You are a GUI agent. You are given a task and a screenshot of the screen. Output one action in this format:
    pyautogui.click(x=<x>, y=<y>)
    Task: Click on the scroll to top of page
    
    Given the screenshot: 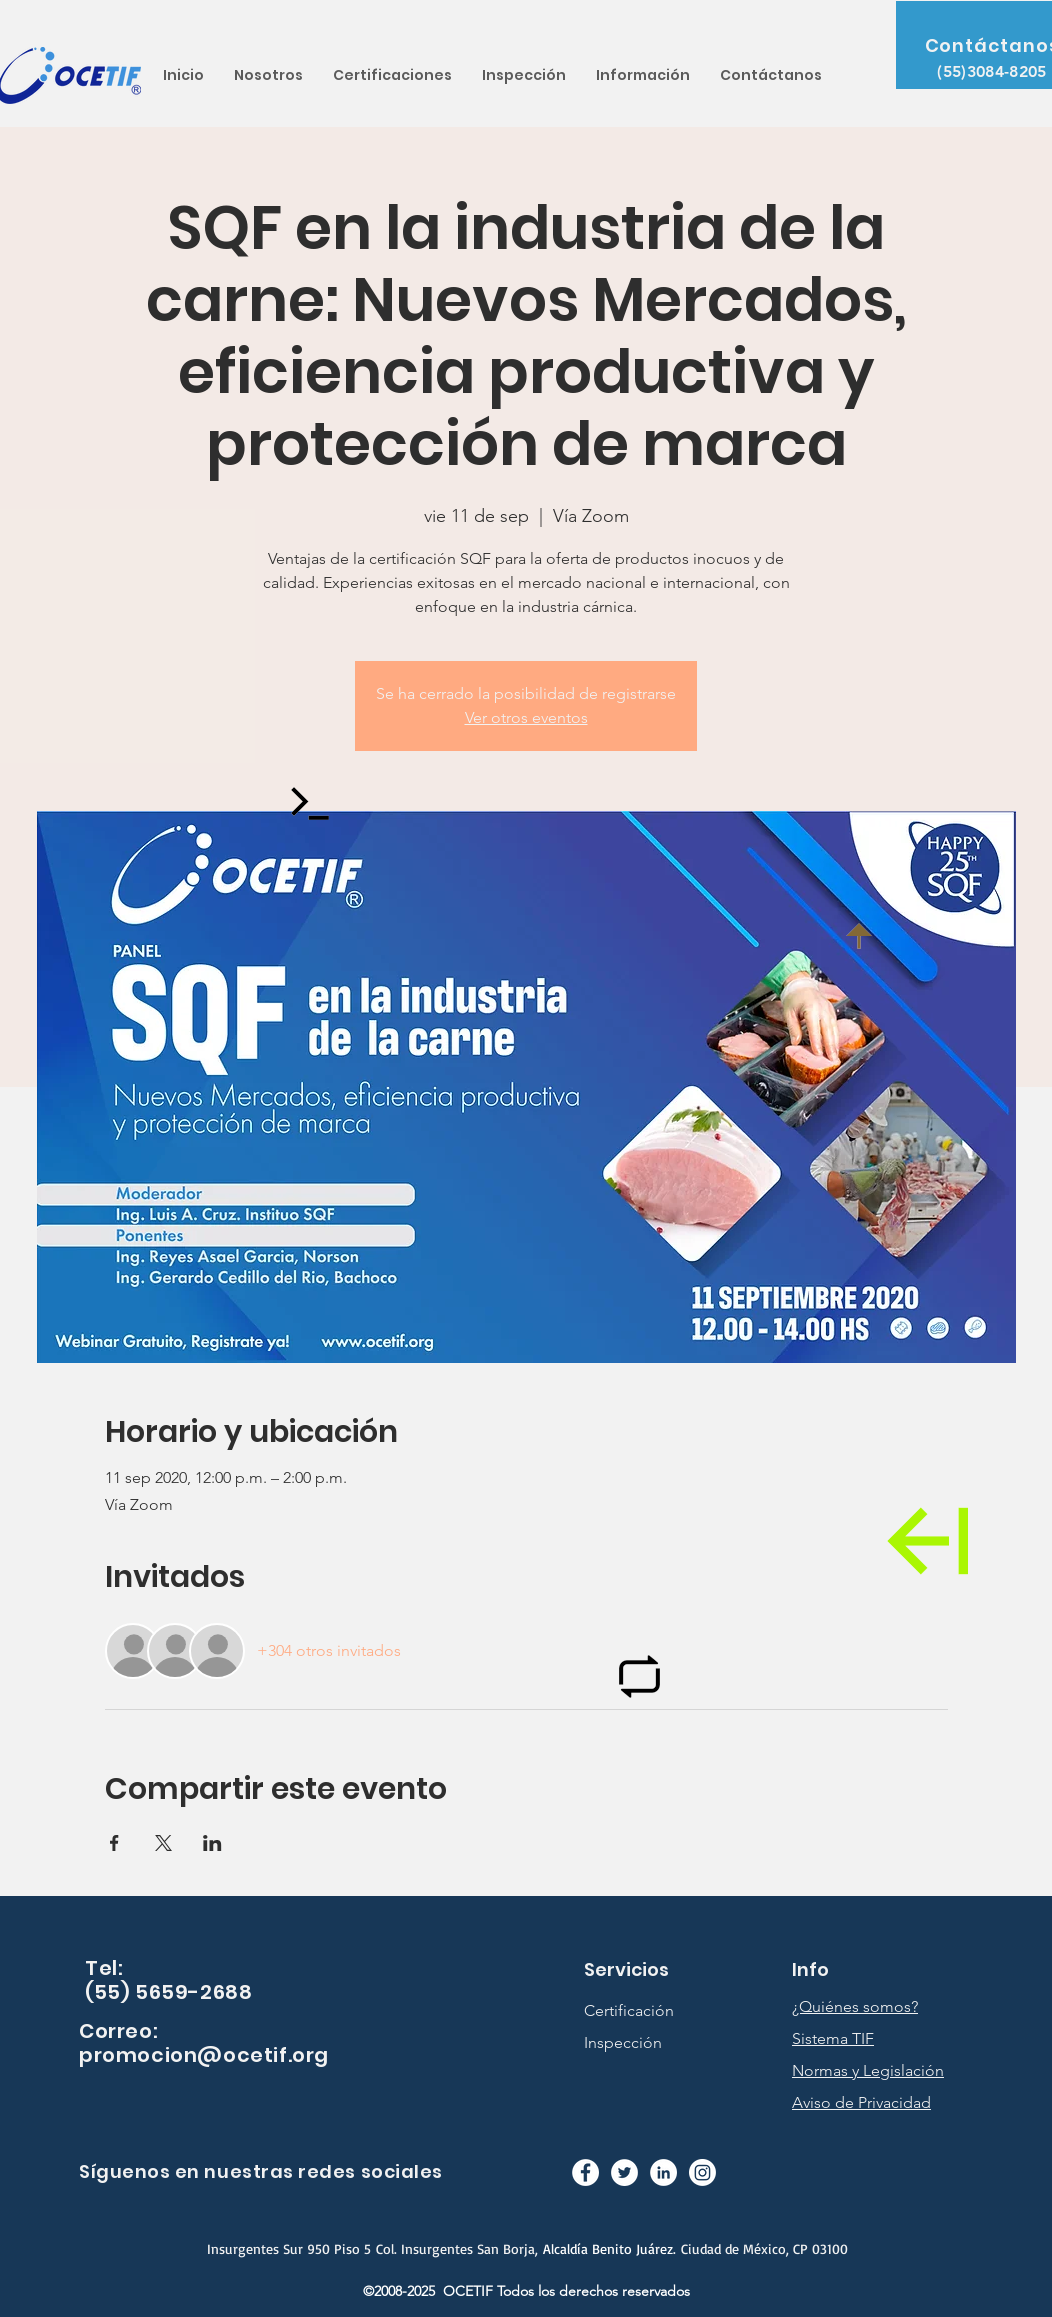 What is the action you would take?
    pyautogui.click(x=859, y=936)
    